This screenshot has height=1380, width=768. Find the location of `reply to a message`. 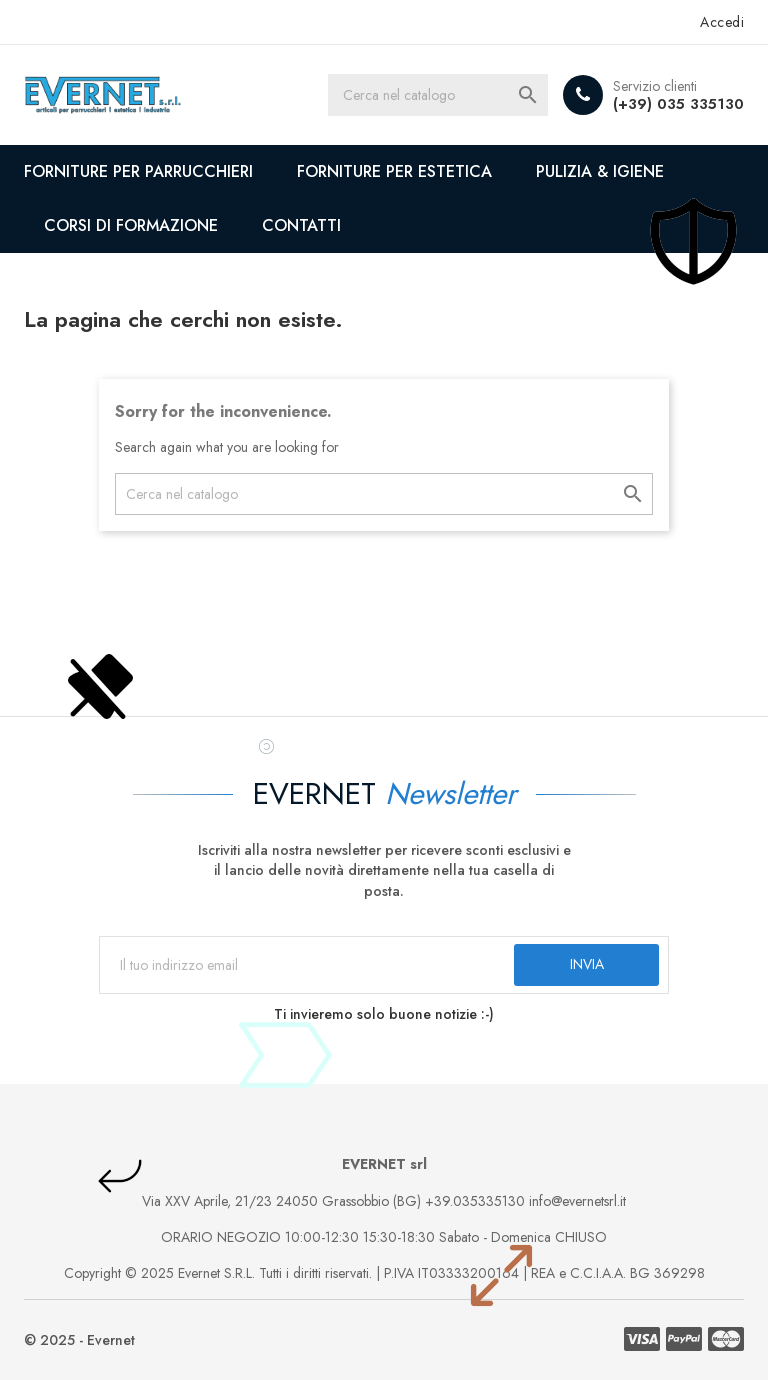

reply to a message is located at coordinates (120, 1176).